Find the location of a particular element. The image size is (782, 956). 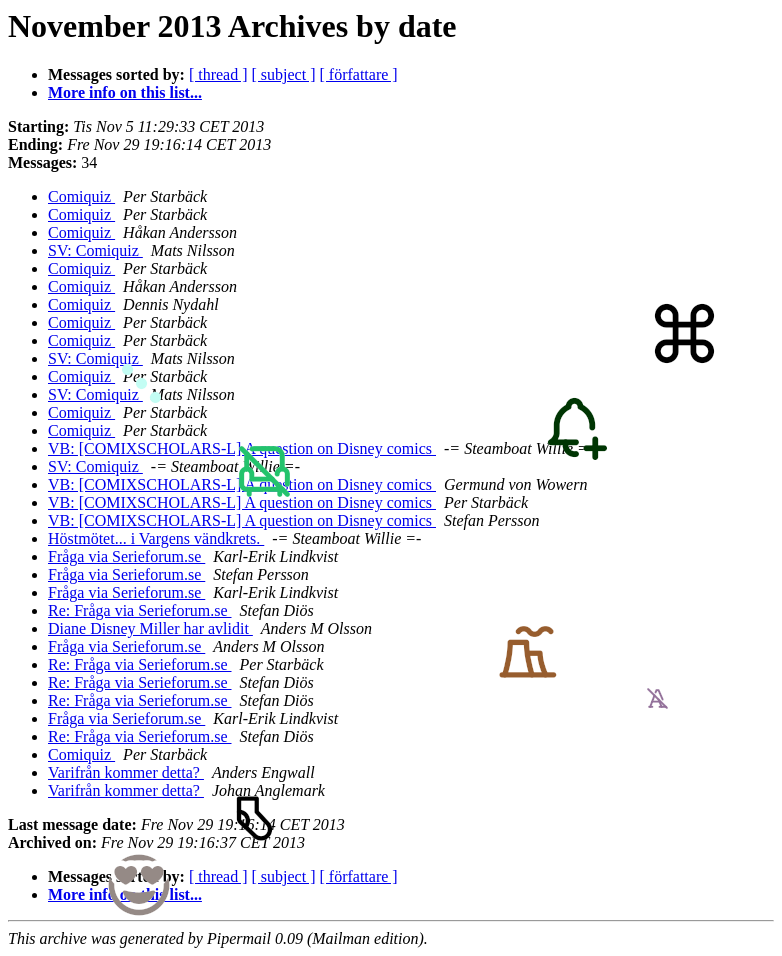

view clothing or apparel category is located at coordinates (254, 818).